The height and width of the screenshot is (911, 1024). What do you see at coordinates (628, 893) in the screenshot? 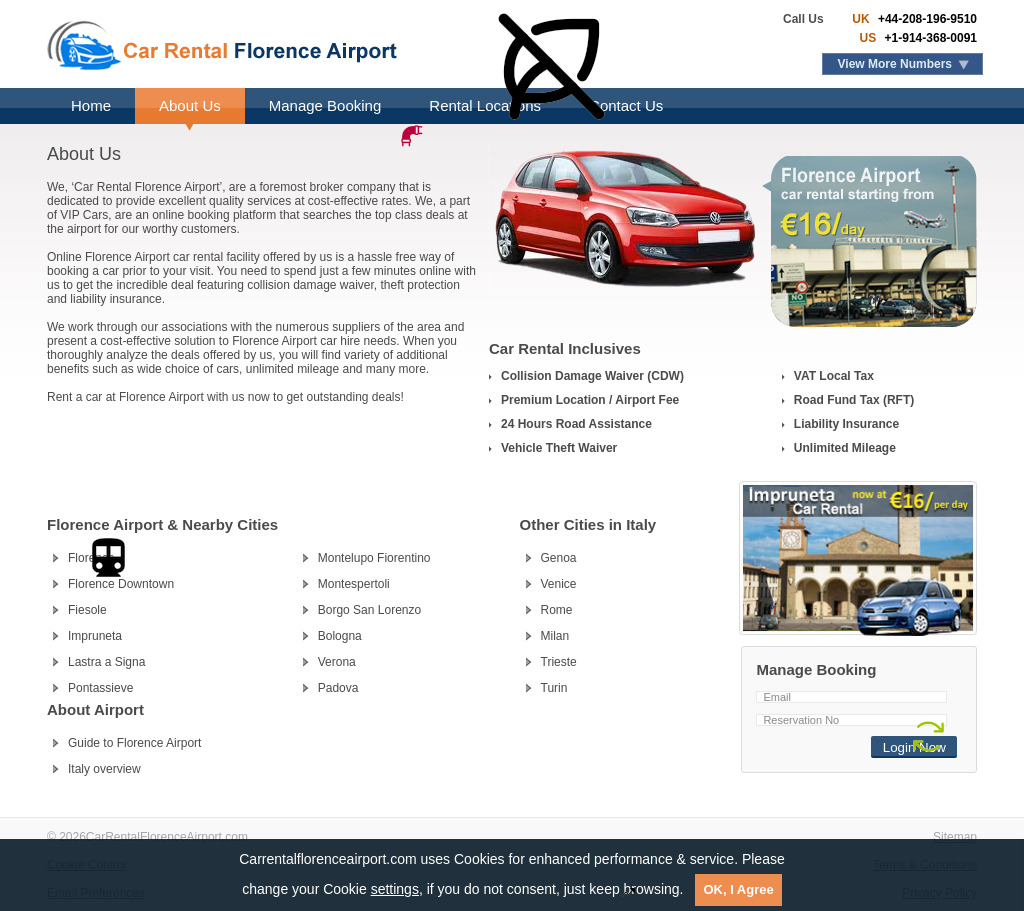
I see `view trending or popular content` at bounding box center [628, 893].